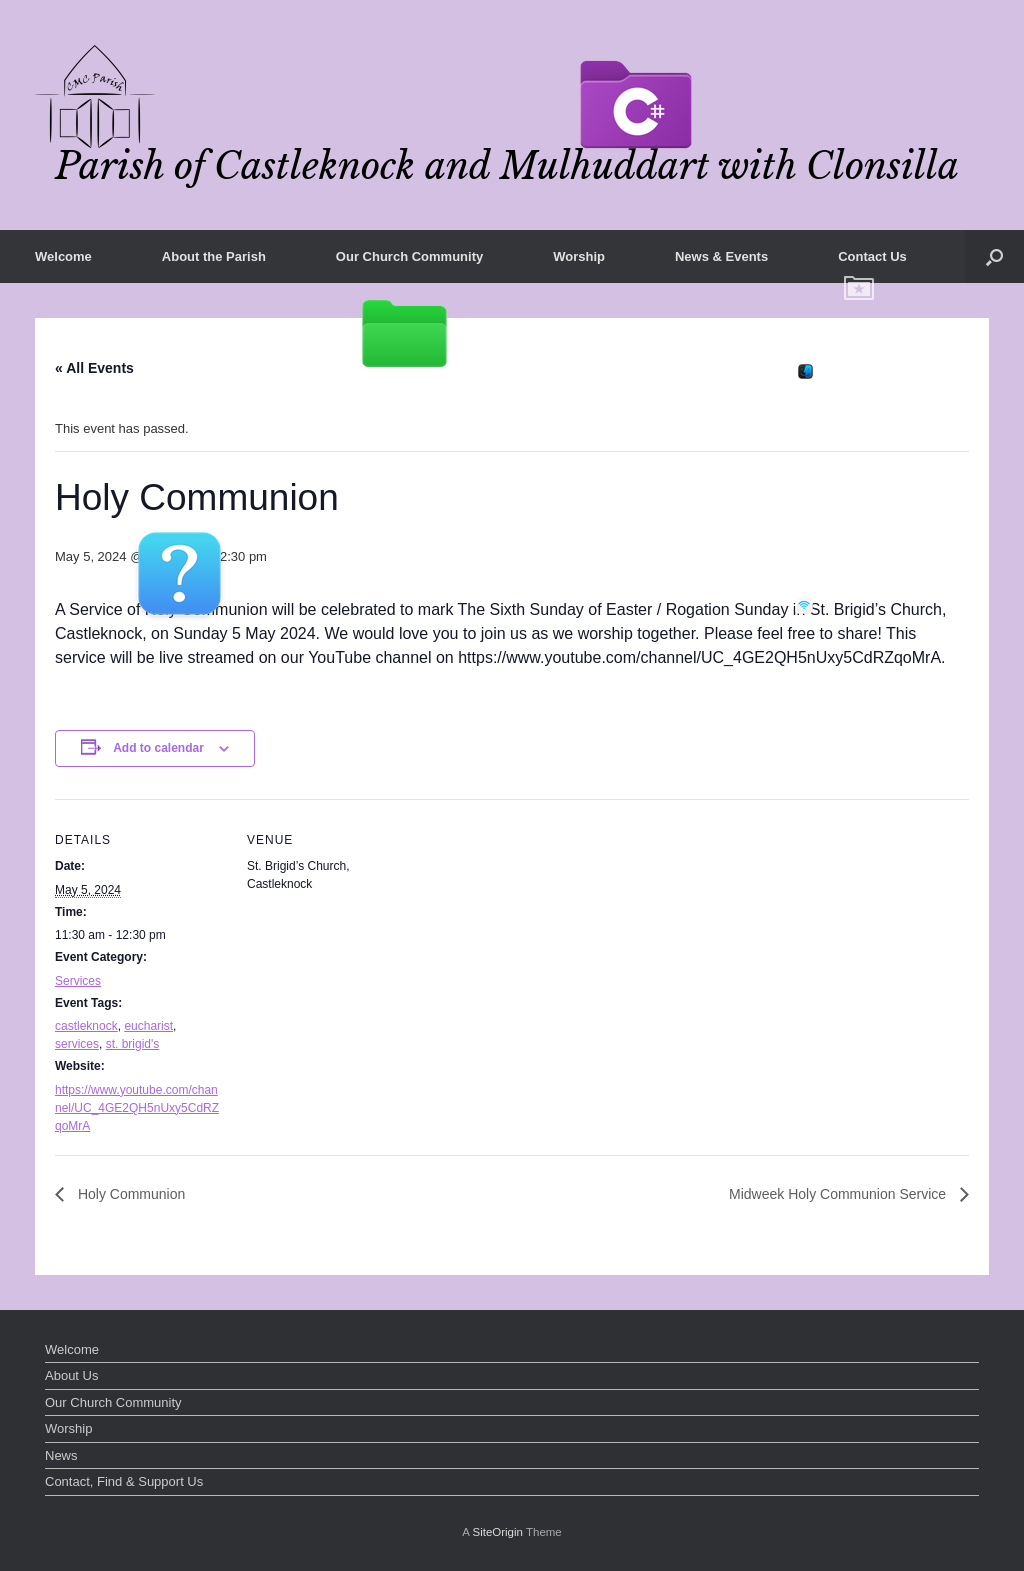 This screenshot has height=1571, width=1024. What do you see at coordinates (404, 333) in the screenshot?
I see `open folder containing files` at bounding box center [404, 333].